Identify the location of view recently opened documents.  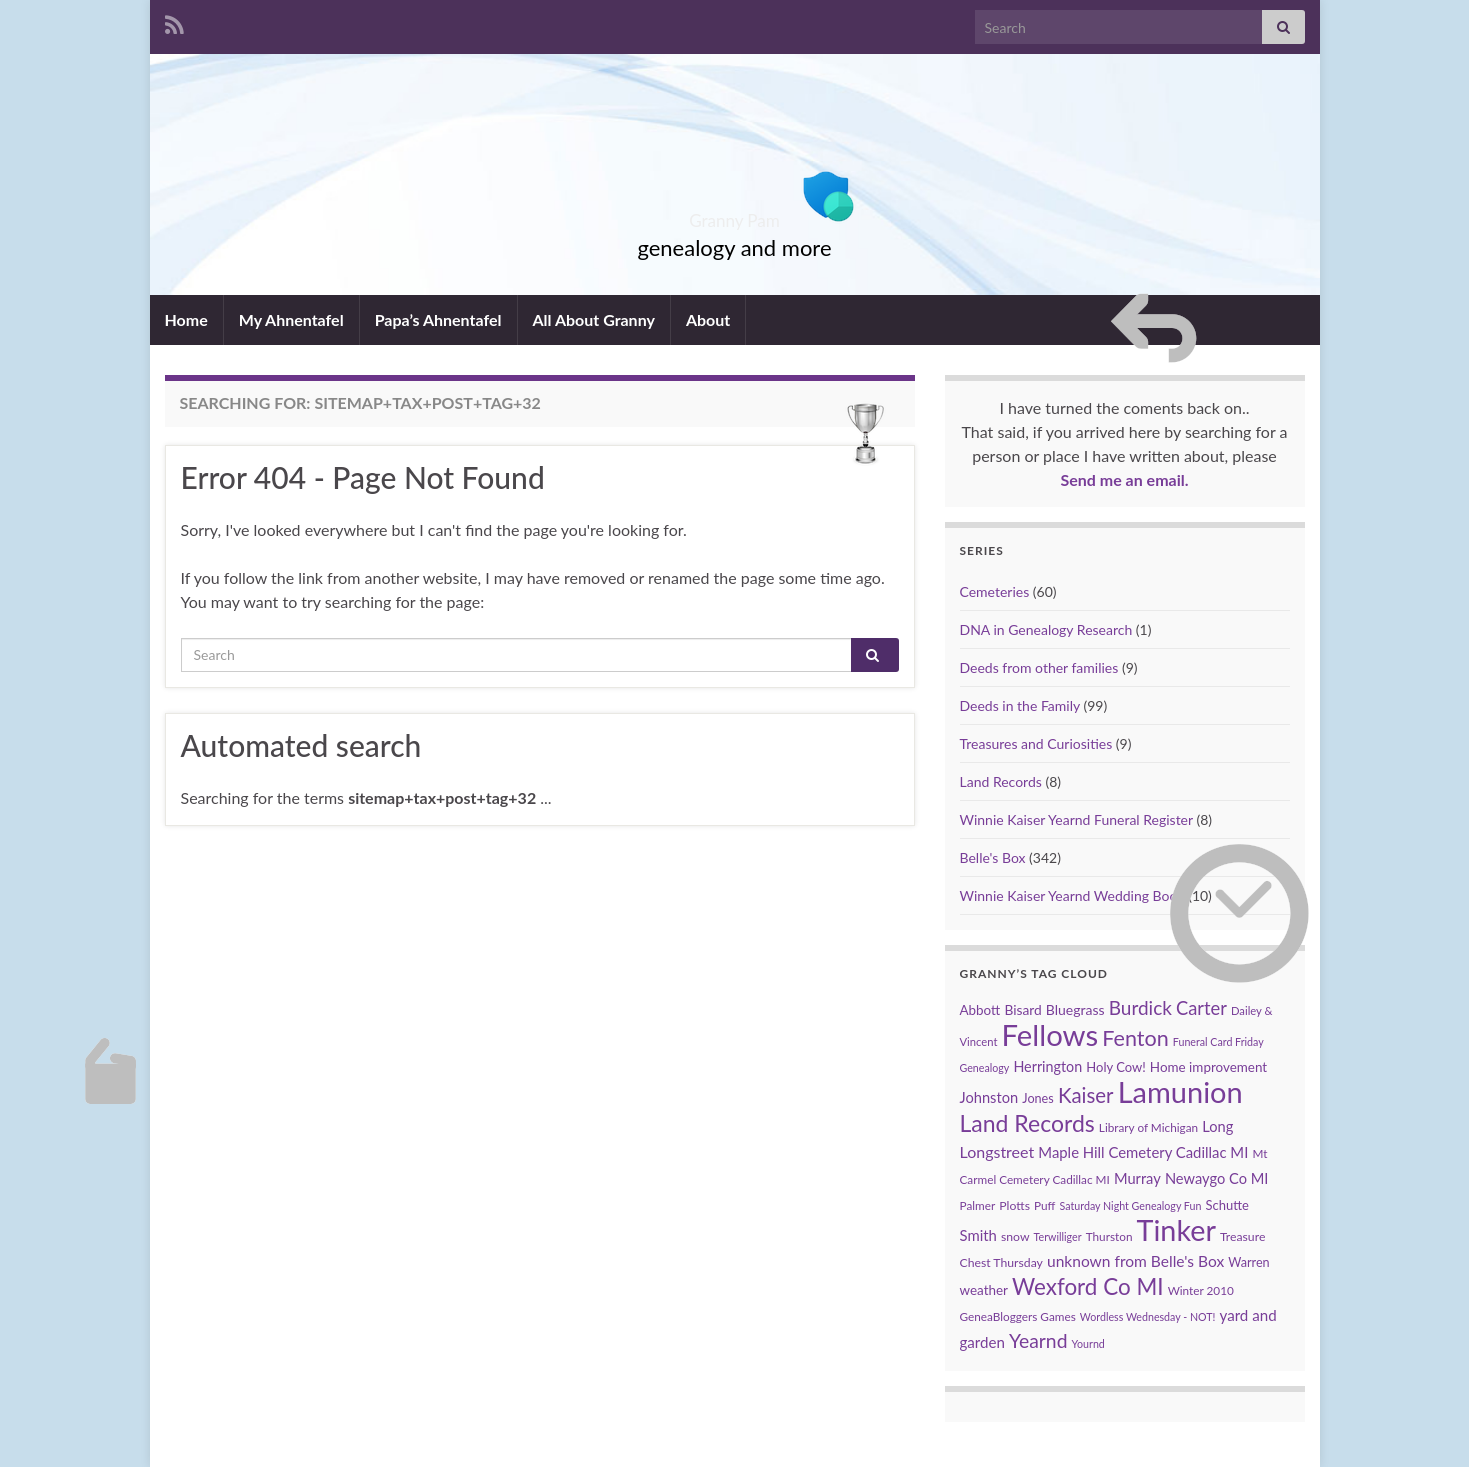
(1244, 918).